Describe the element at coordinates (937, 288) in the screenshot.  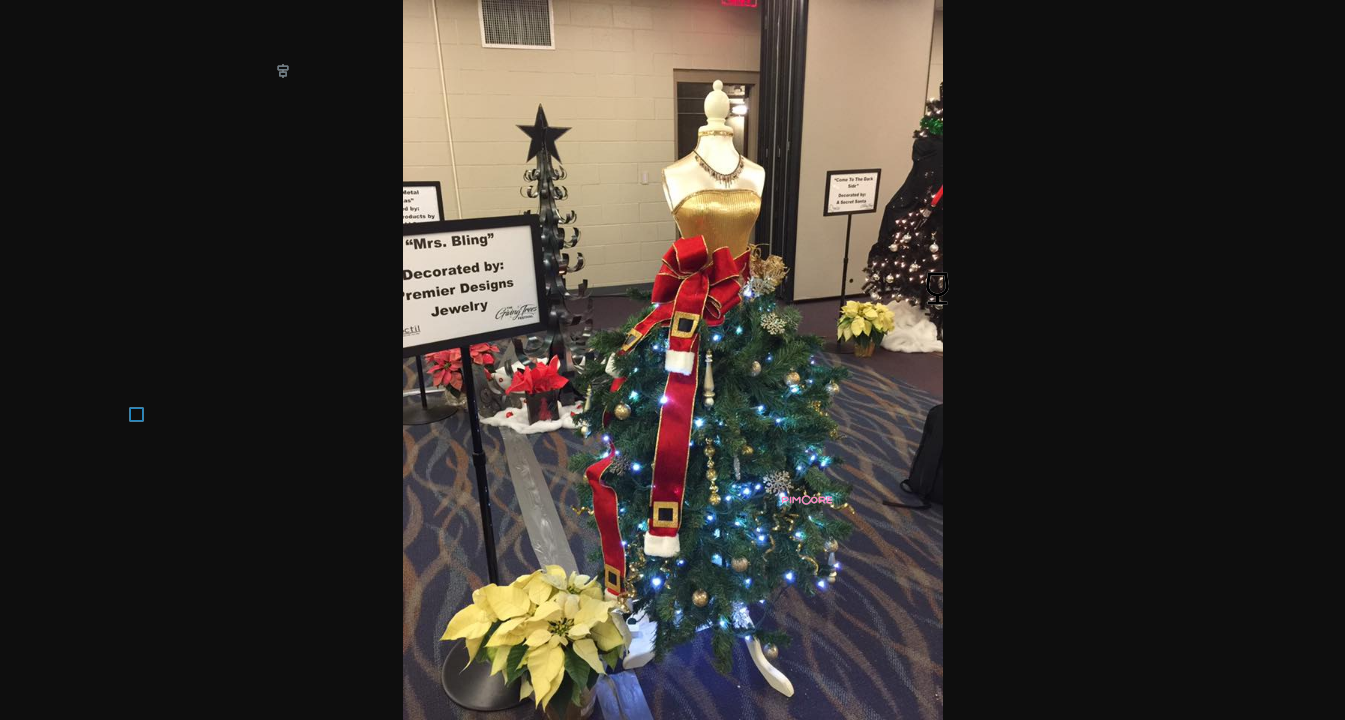
I see `browse wine or beverage menu` at that location.